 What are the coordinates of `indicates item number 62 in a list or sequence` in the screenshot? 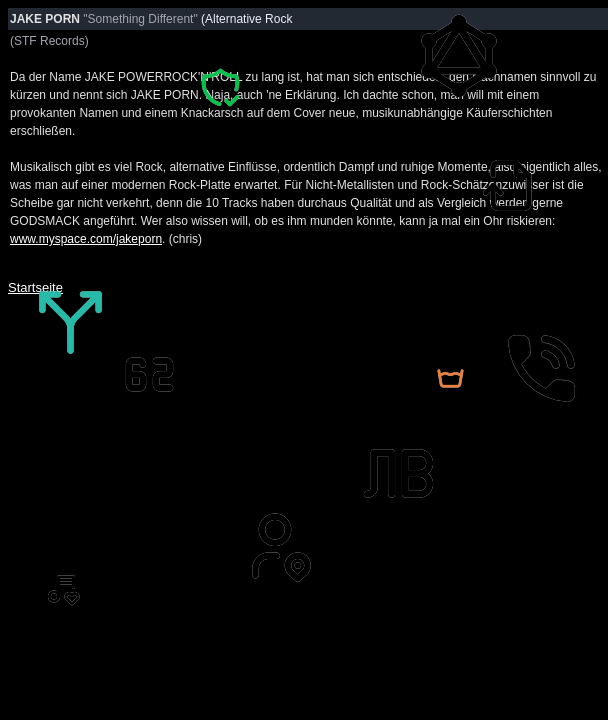 It's located at (149, 374).